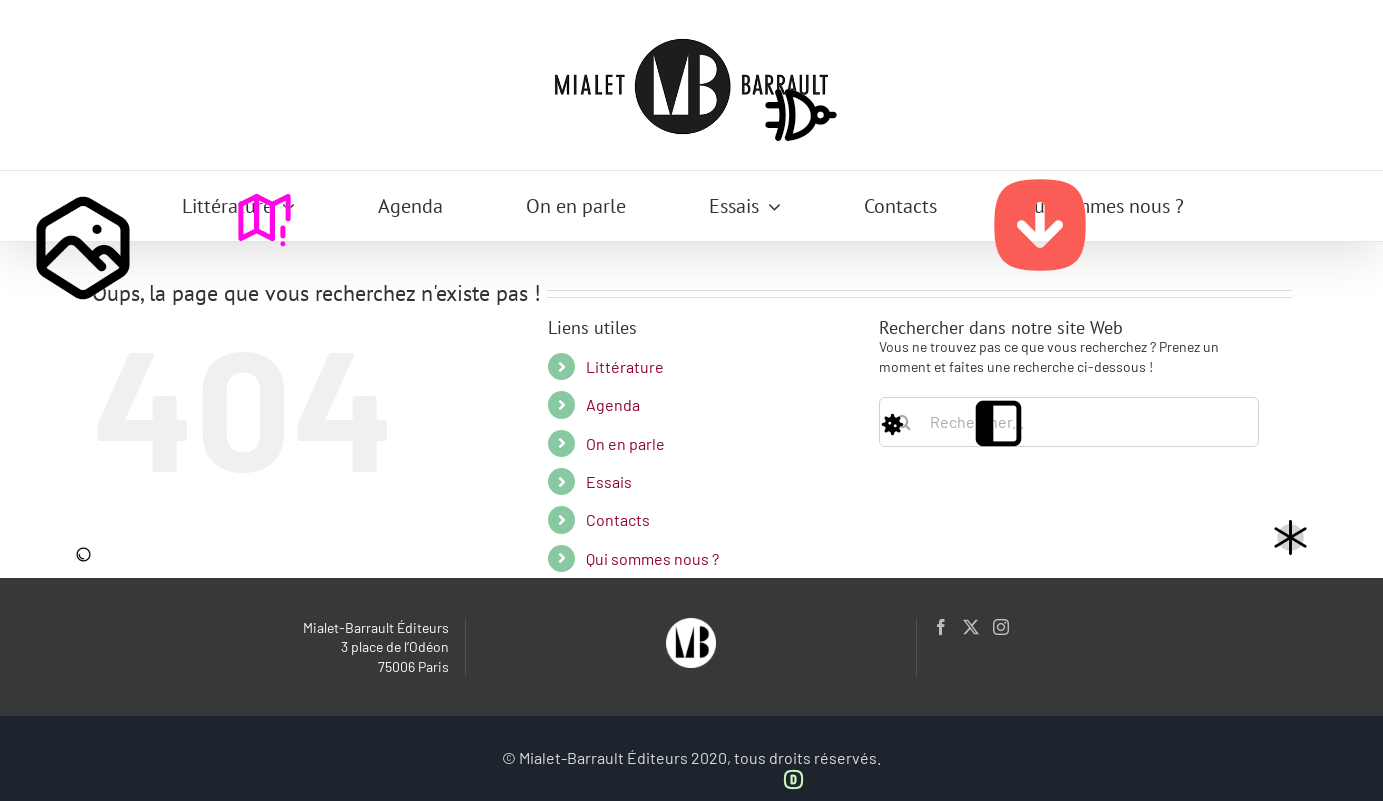 This screenshot has width=1383, height=801. I want to click on map error or issue detected, so click(264, 217).